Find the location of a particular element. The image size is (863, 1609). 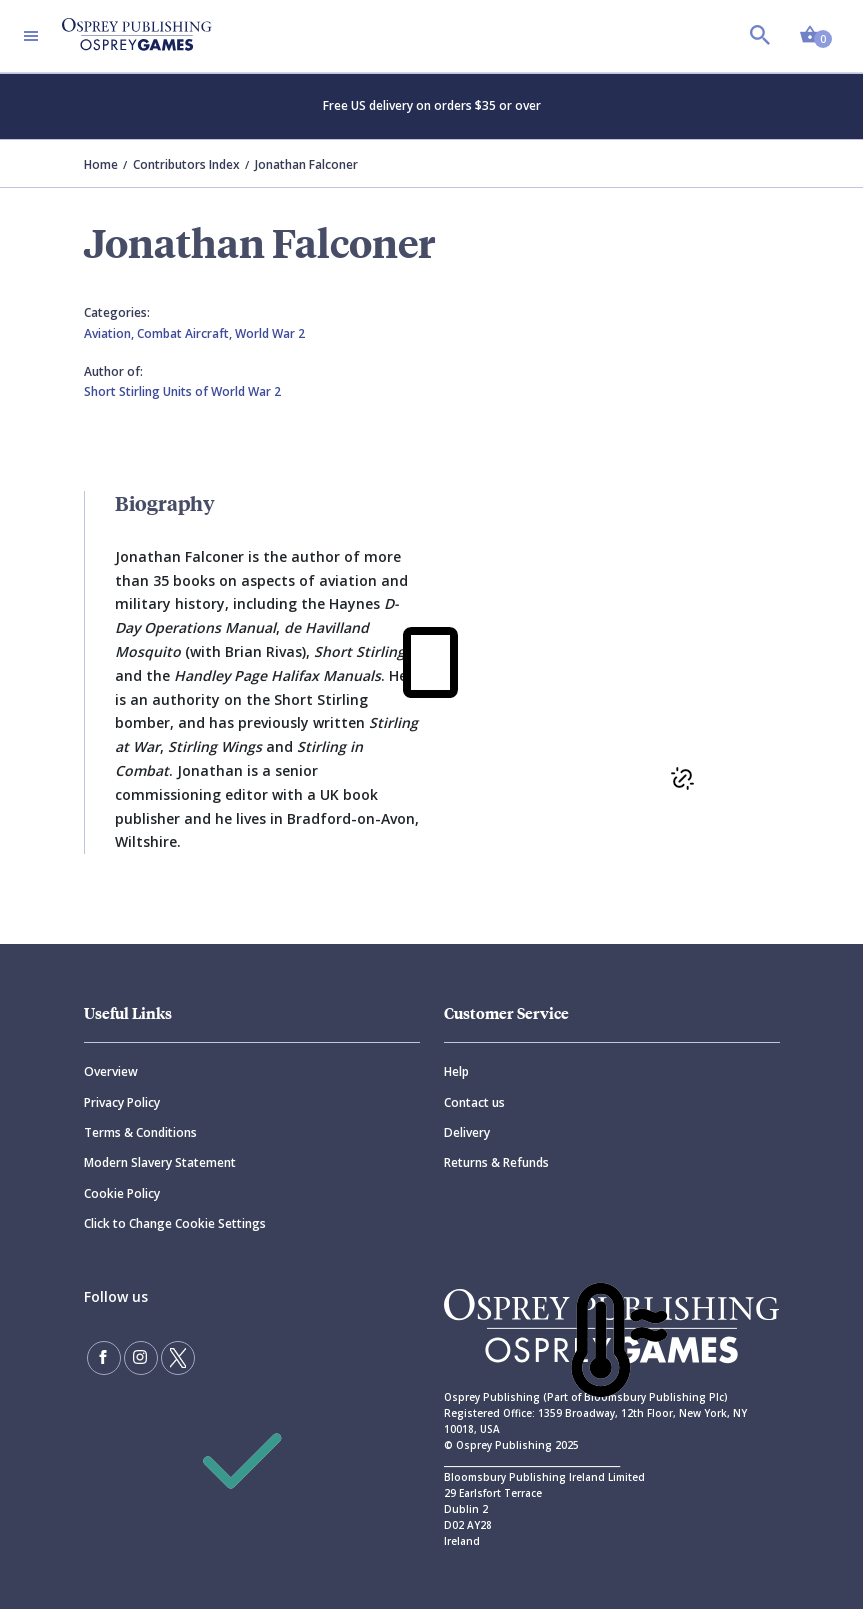

crop image to portrait orientation is located at coordinates (430, 662).